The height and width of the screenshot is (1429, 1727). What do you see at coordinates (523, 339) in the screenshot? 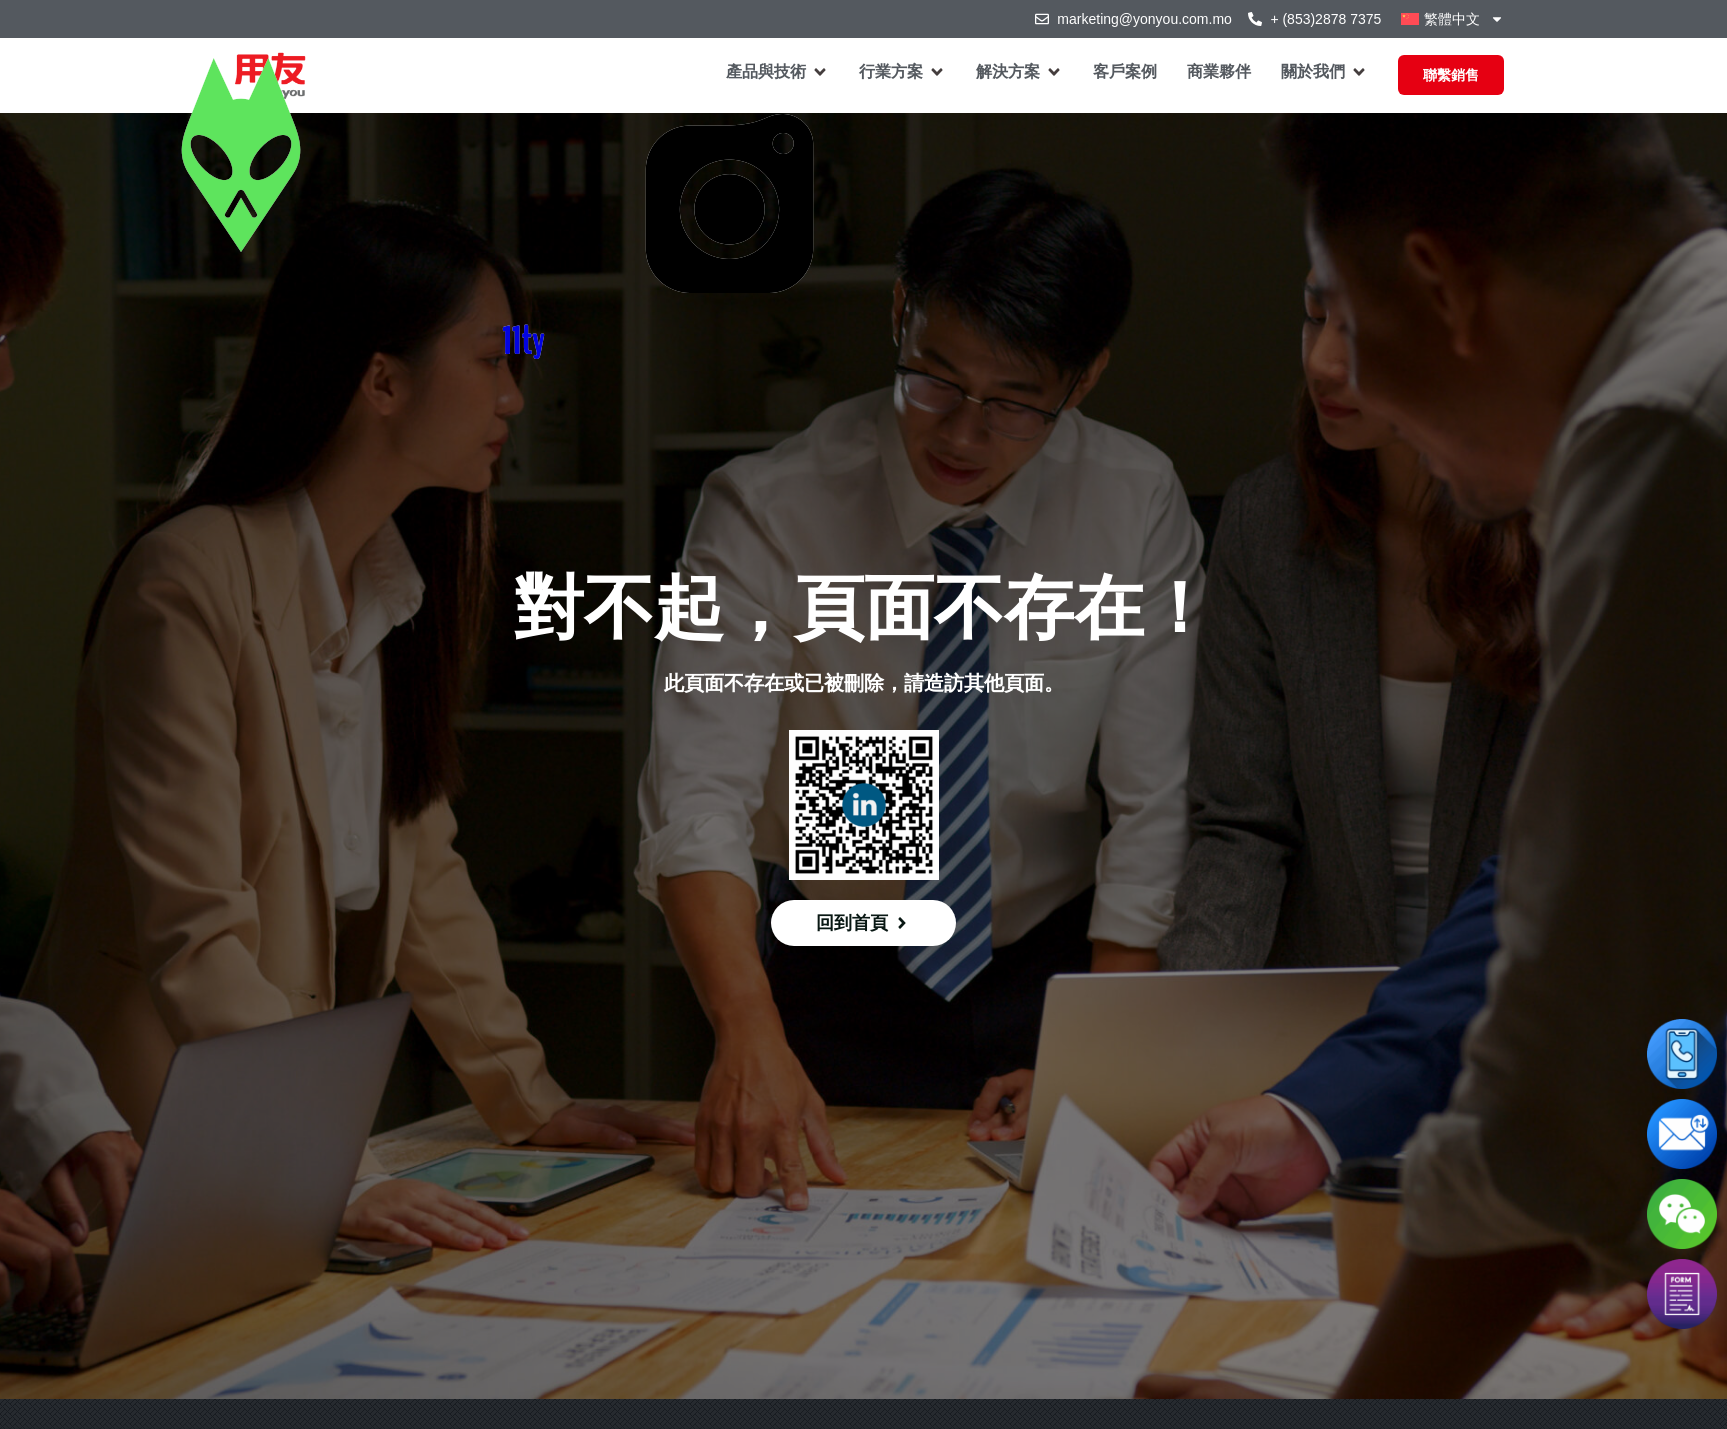
I see `Eleventy static site generator logo` at bounding box center [523, 339].